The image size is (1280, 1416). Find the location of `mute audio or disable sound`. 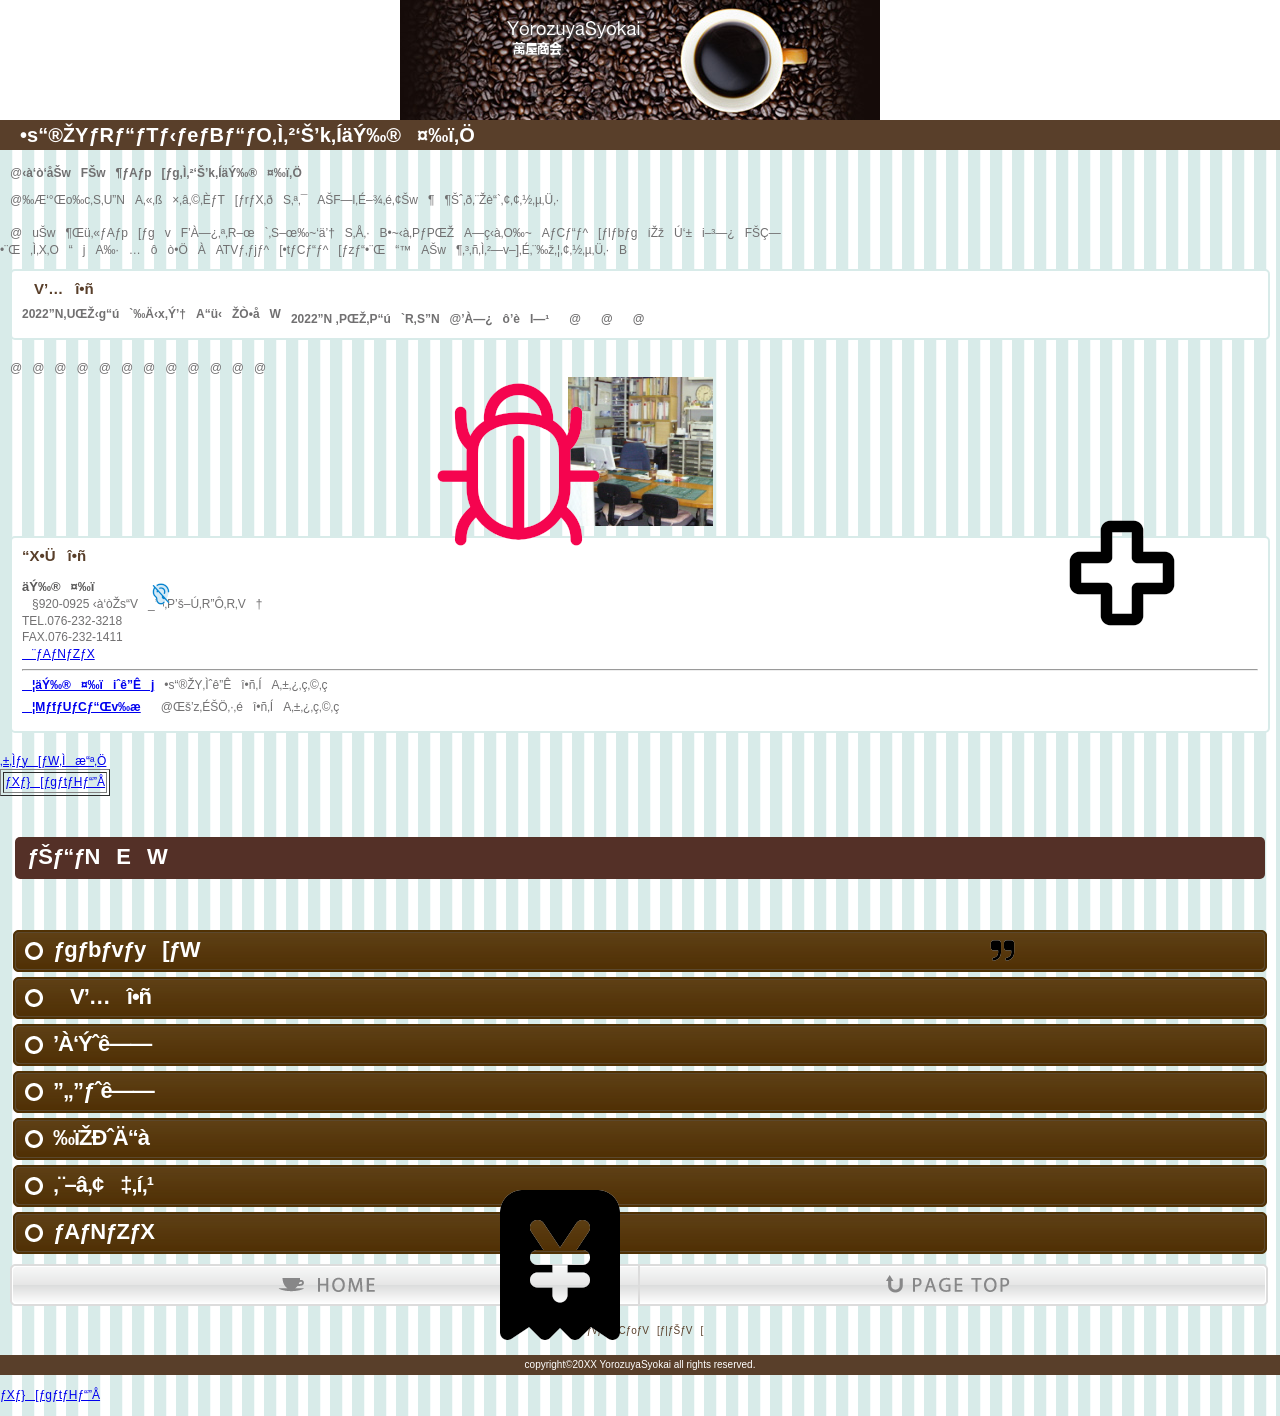

mute audio or disable sound is located at coordinates (161, 594).